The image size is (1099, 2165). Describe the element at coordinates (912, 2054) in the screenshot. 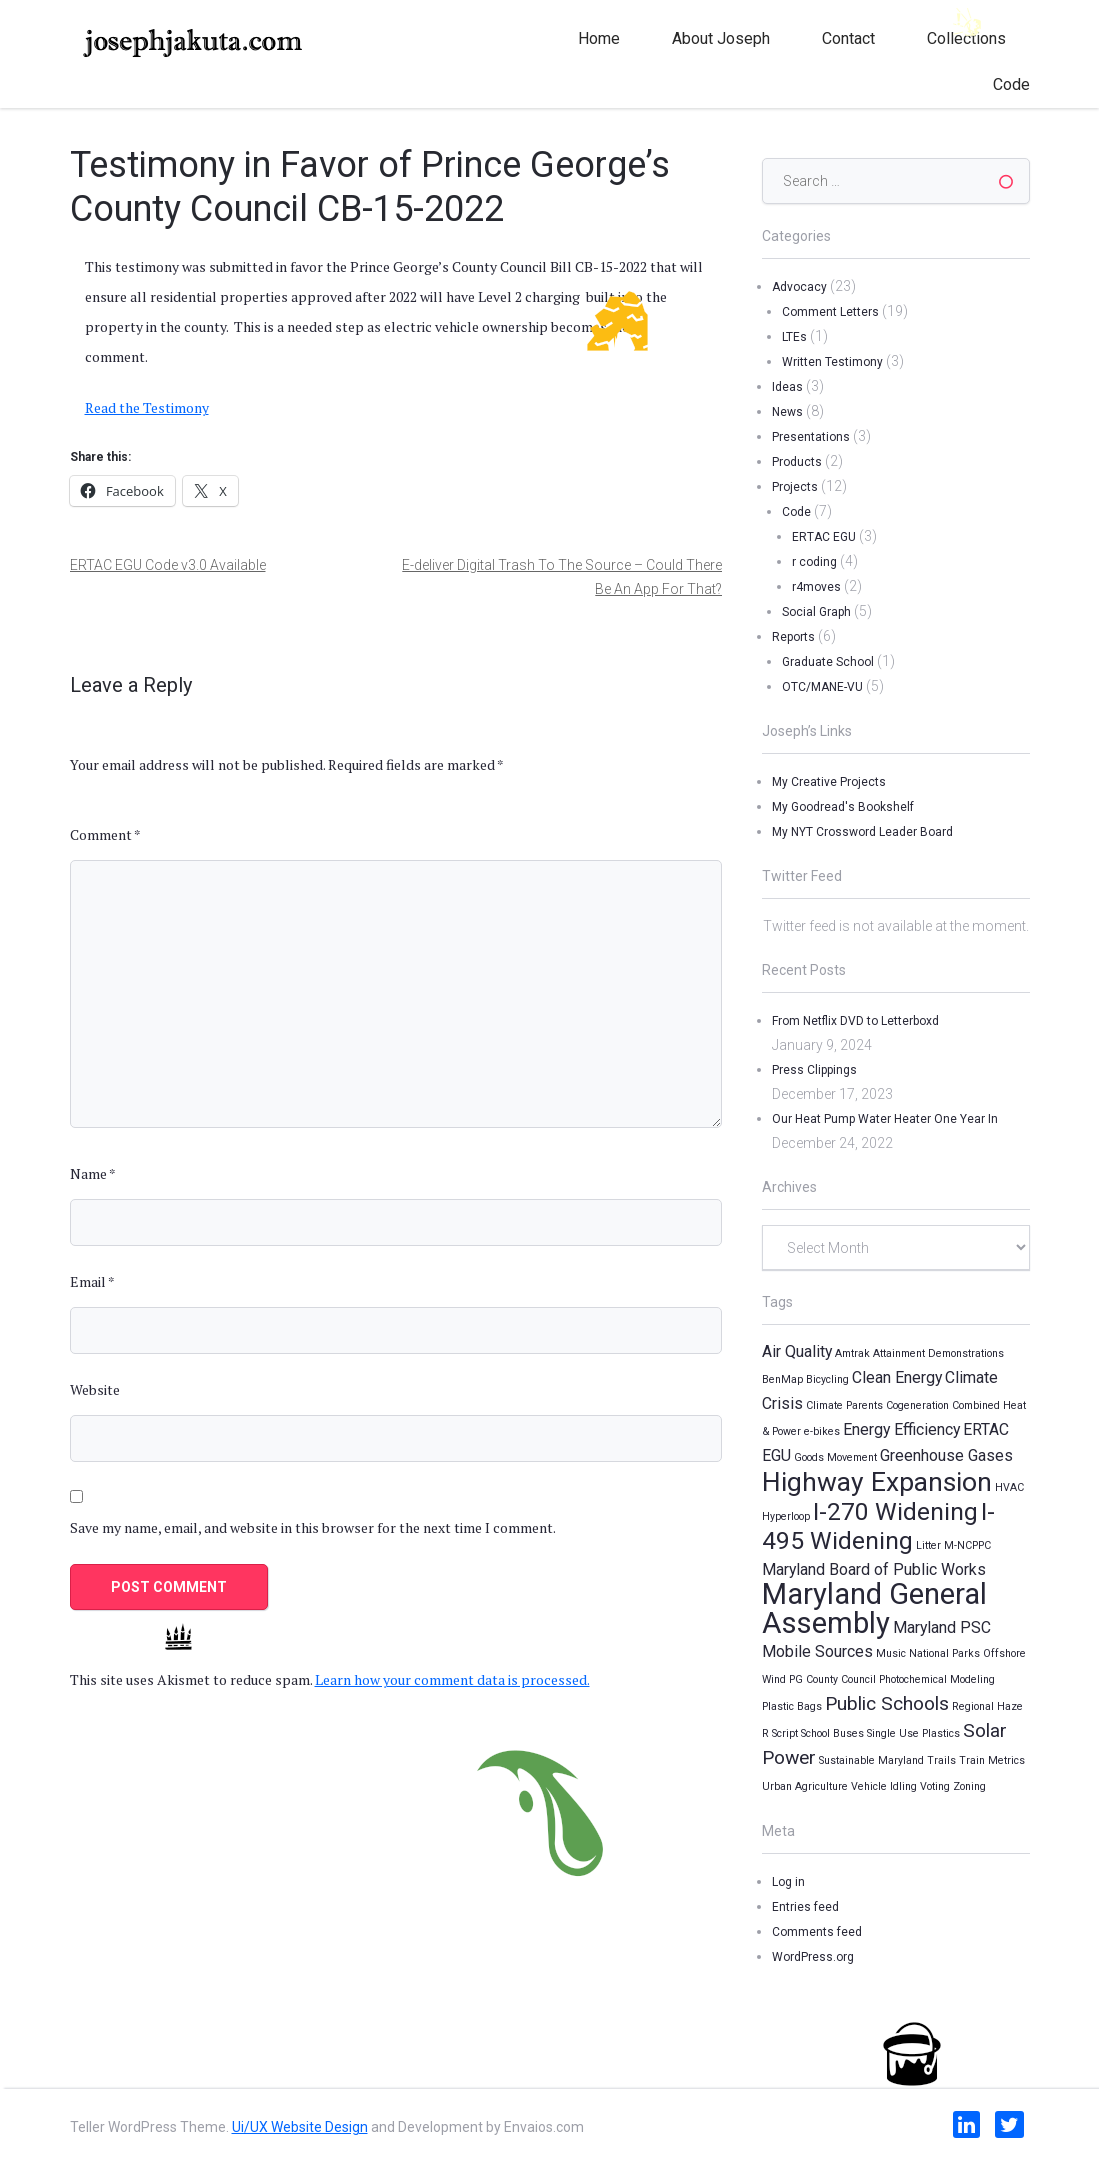

I see `fill an area with color` at that location.